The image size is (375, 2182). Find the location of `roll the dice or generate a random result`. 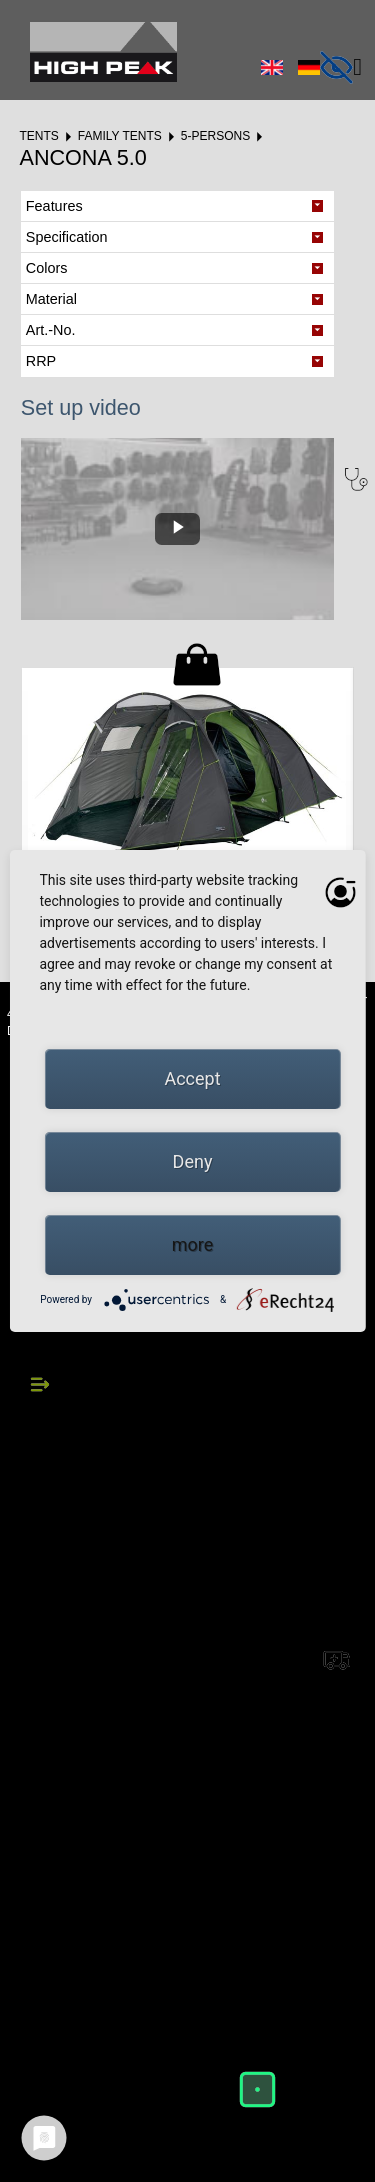

roll the dice or generate a random result is located at coordinates (257, 2089).